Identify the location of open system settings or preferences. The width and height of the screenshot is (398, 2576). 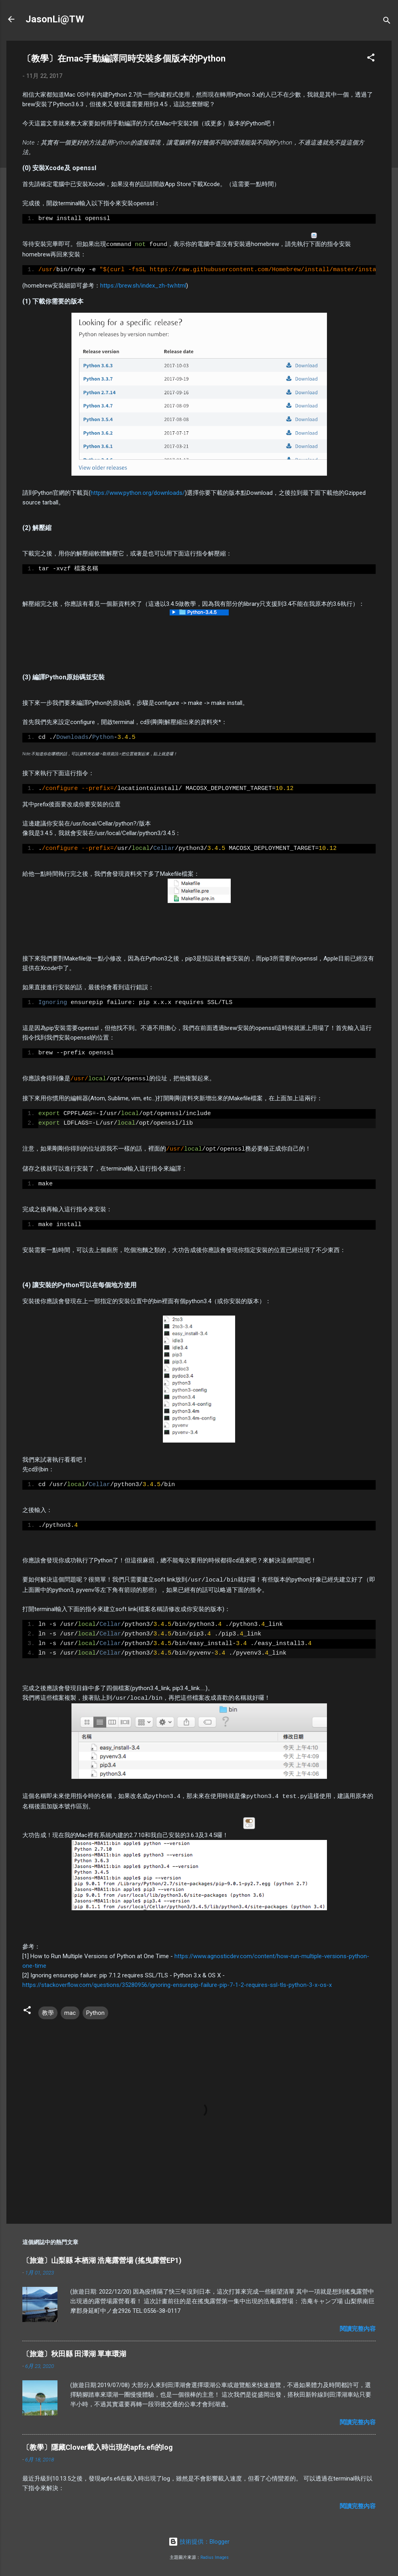
(249, 1823).